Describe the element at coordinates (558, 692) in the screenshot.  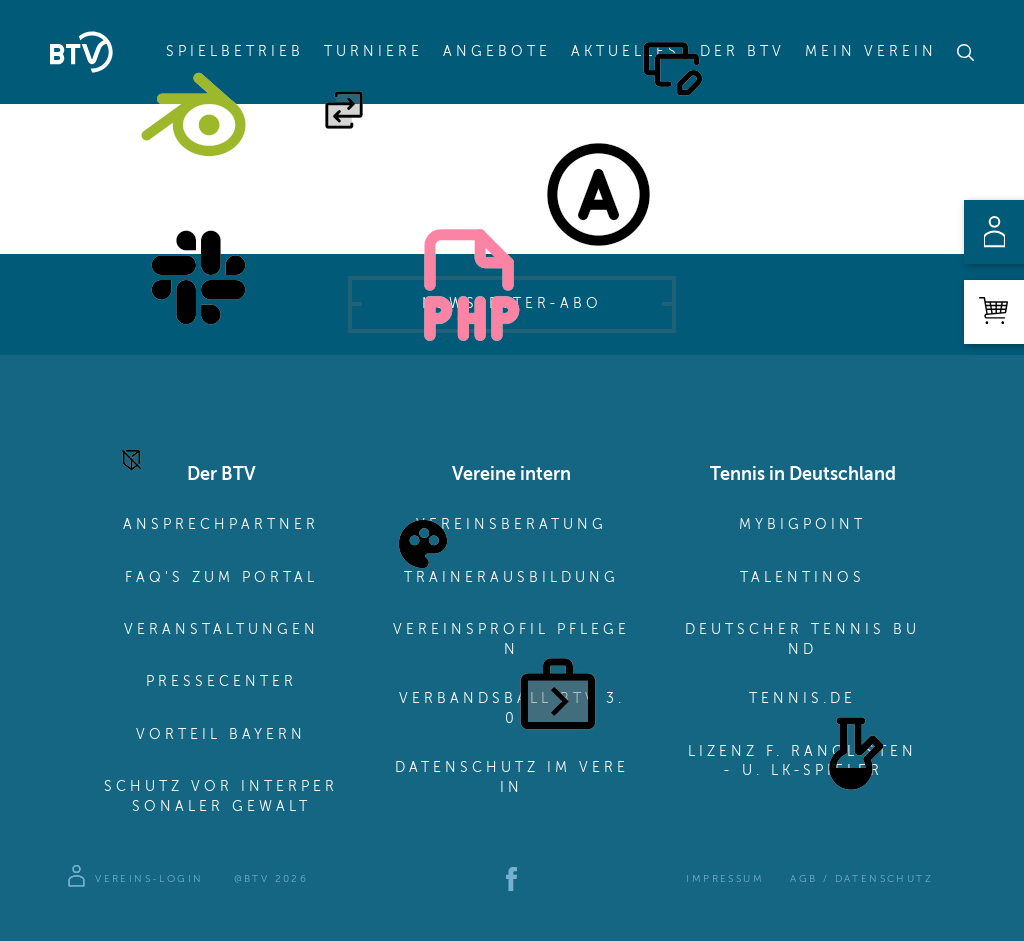
I see `schedule task for next week` at that location.